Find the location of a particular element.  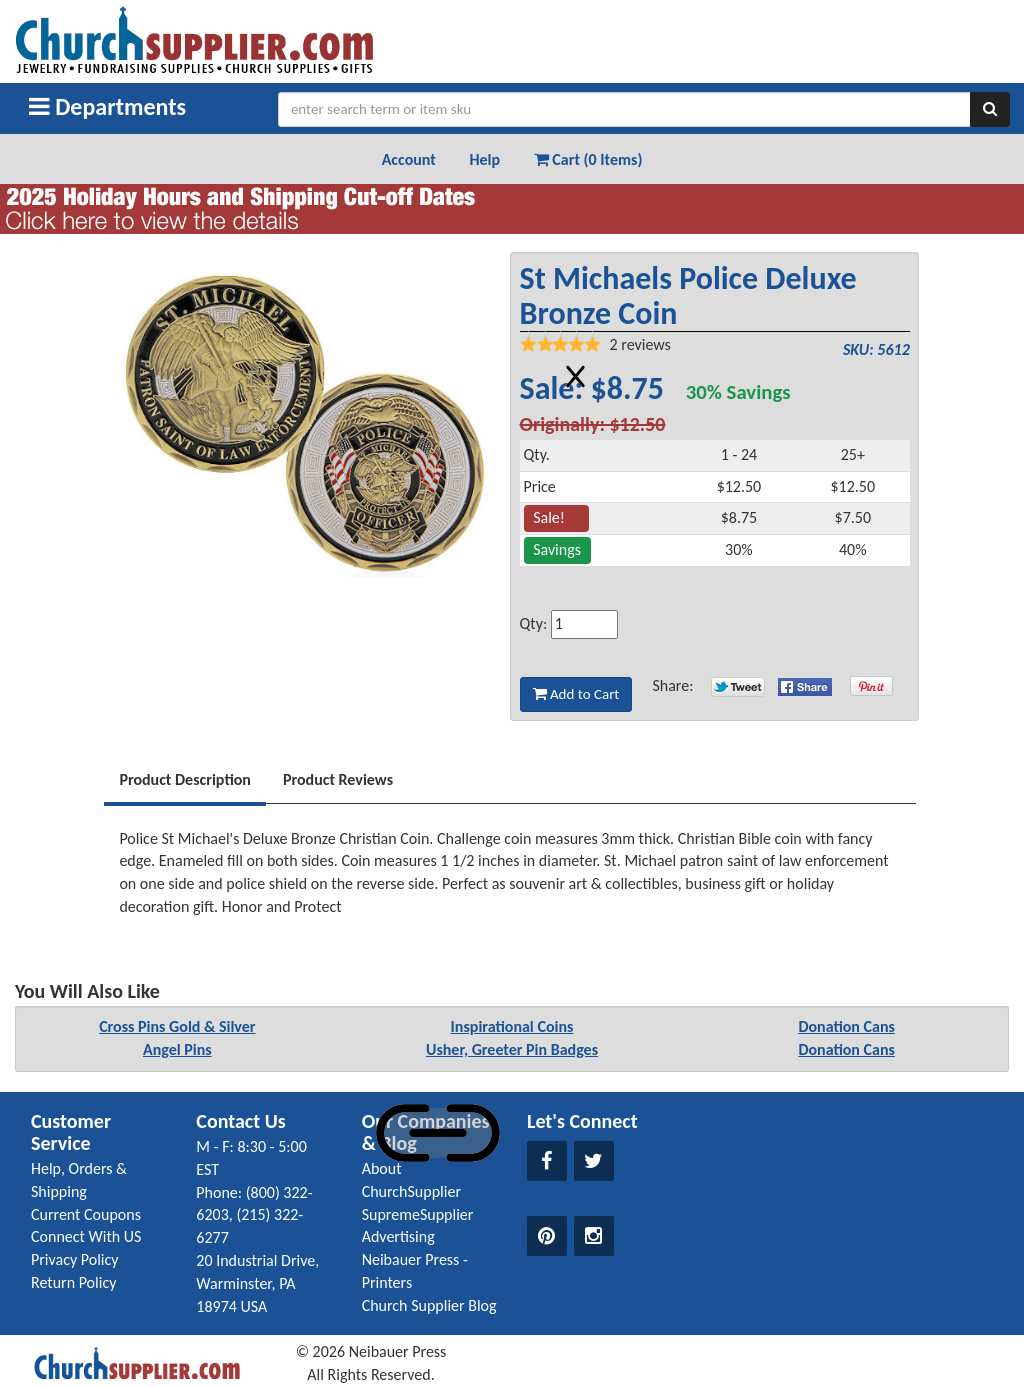

close or dismiss a dialog is located at coordinates (575, 376).